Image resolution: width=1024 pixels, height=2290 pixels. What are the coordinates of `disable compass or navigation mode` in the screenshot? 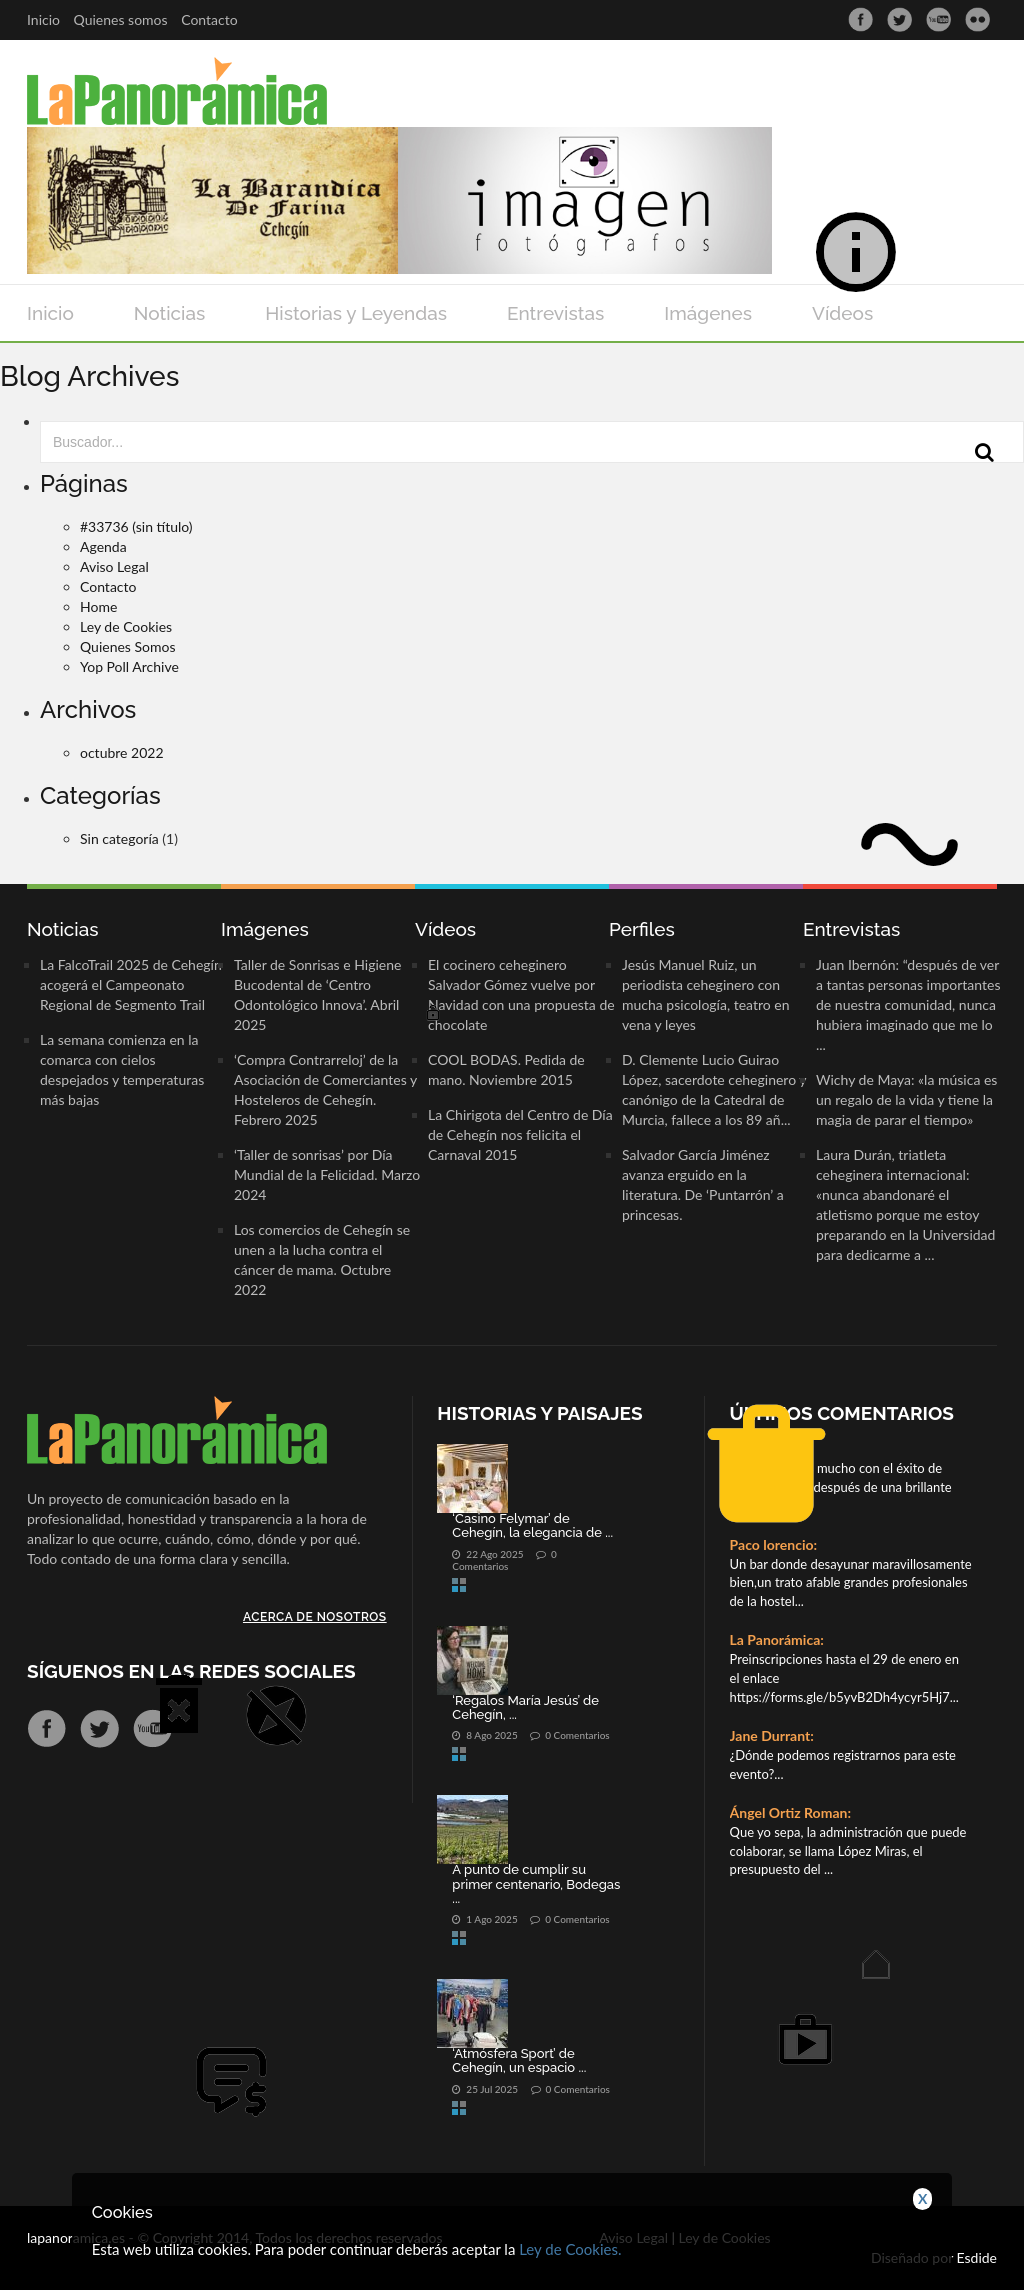 It's located at (276, 1715).